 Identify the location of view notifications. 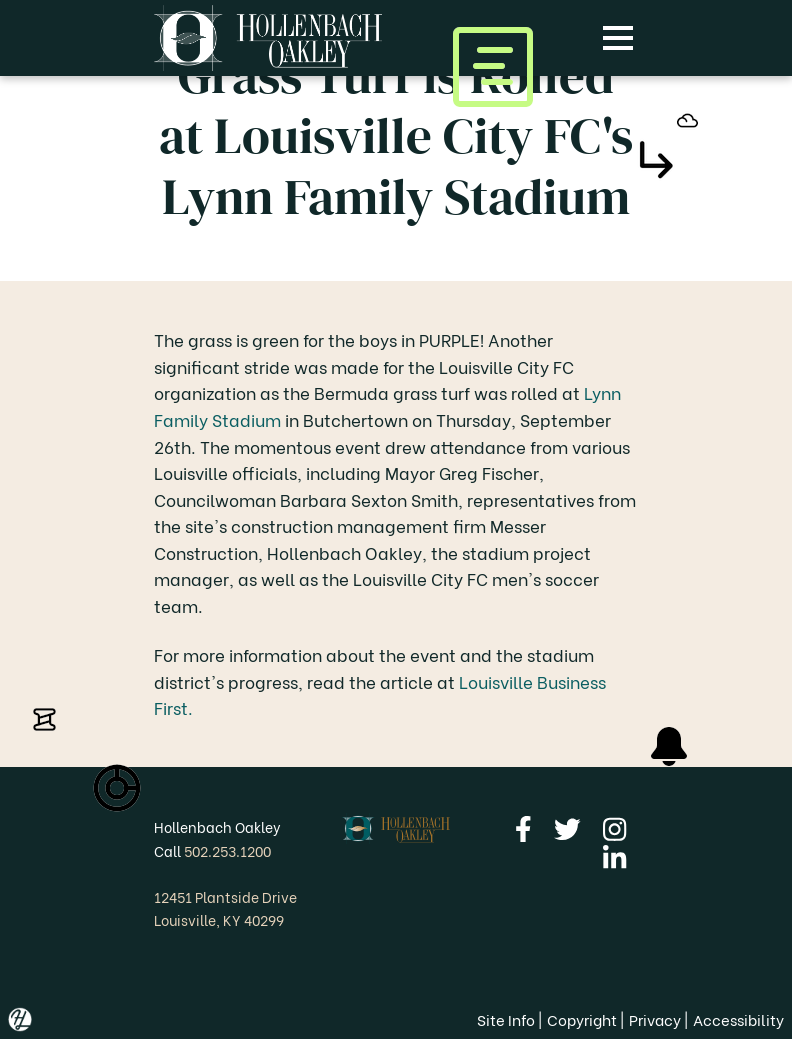
(669, 747).